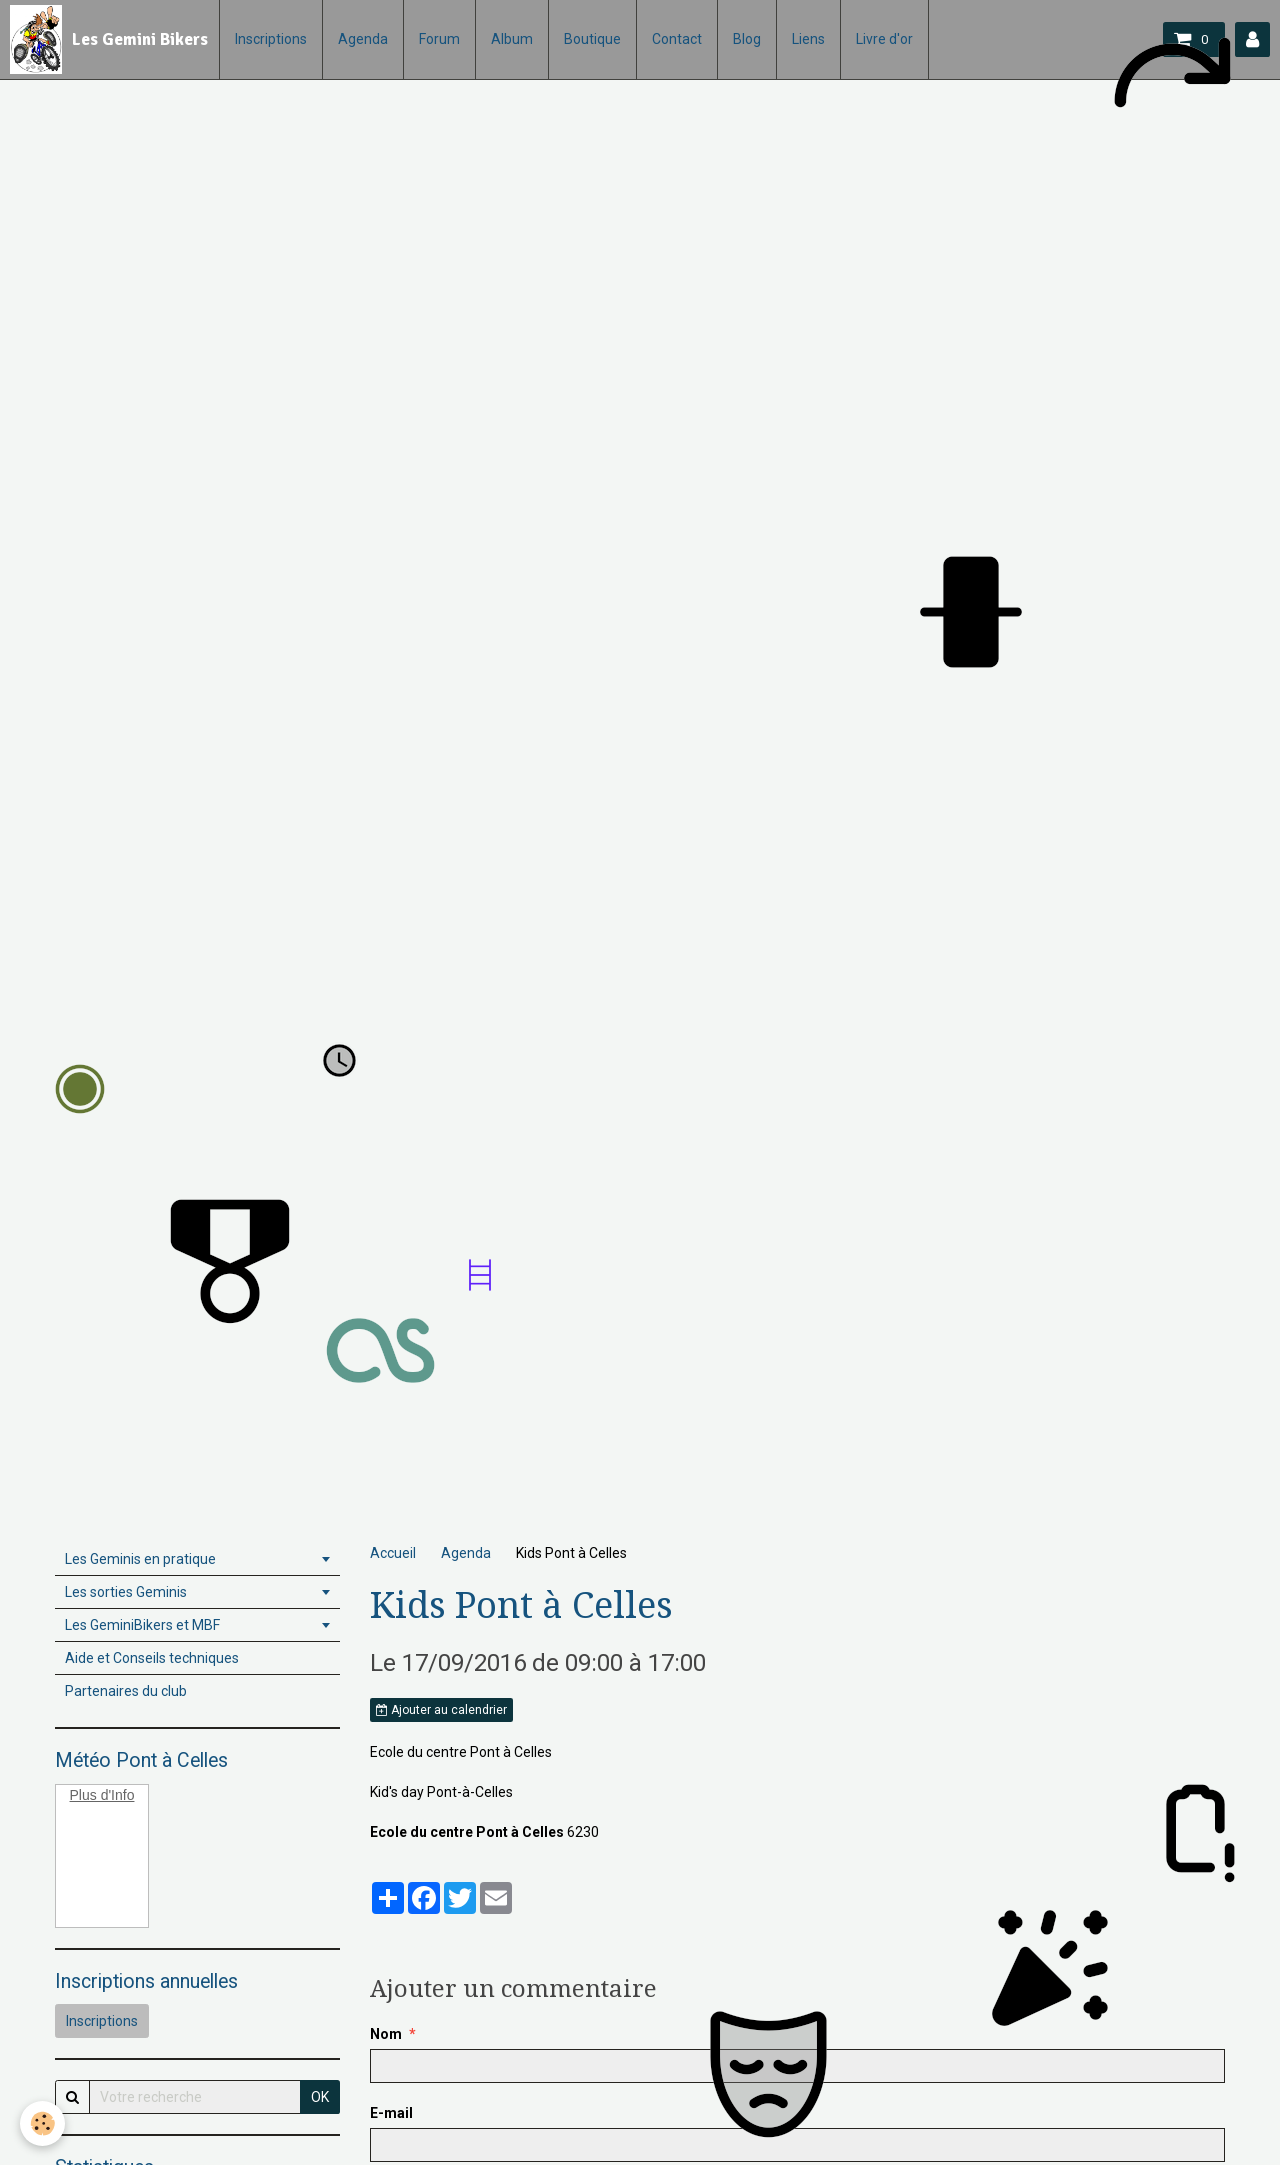 This screenshot has width=1280, height=2165. Describe the element at coordinates (1172, 72) in the screenshot. I see `redo the last undone action` at that location.